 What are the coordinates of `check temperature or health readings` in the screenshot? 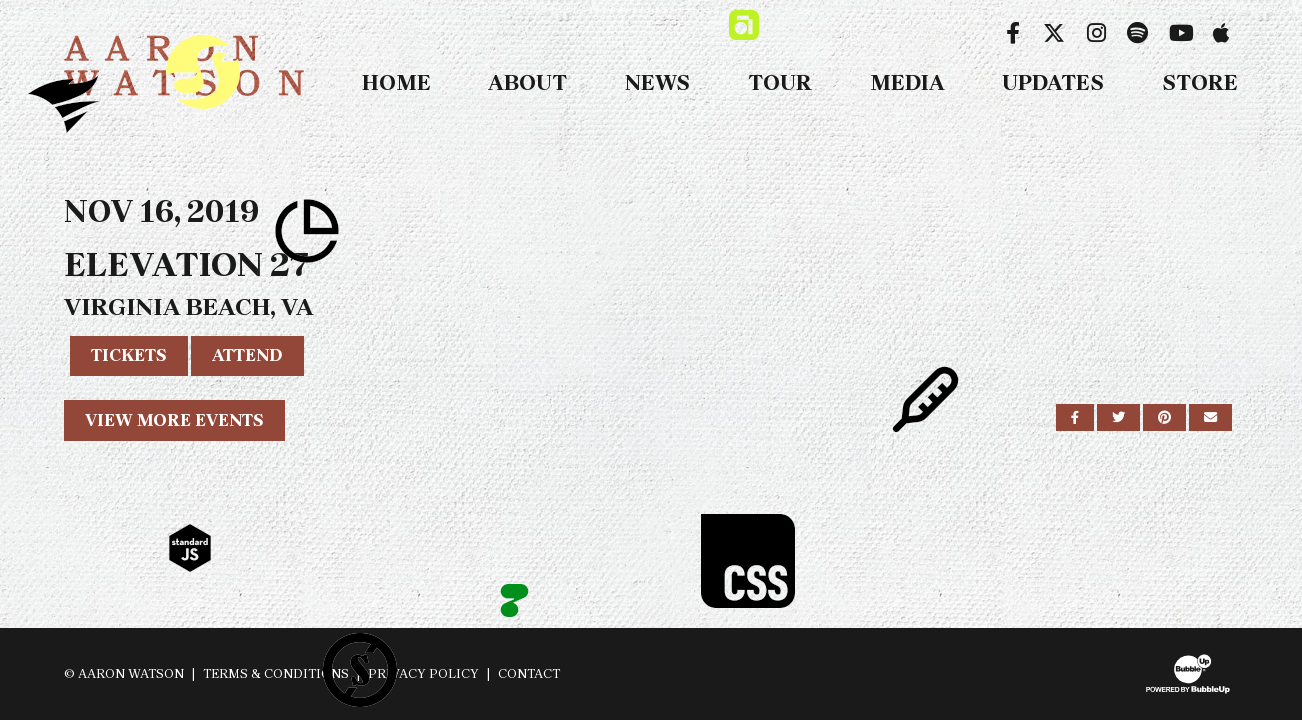 It's located at (925, 400).